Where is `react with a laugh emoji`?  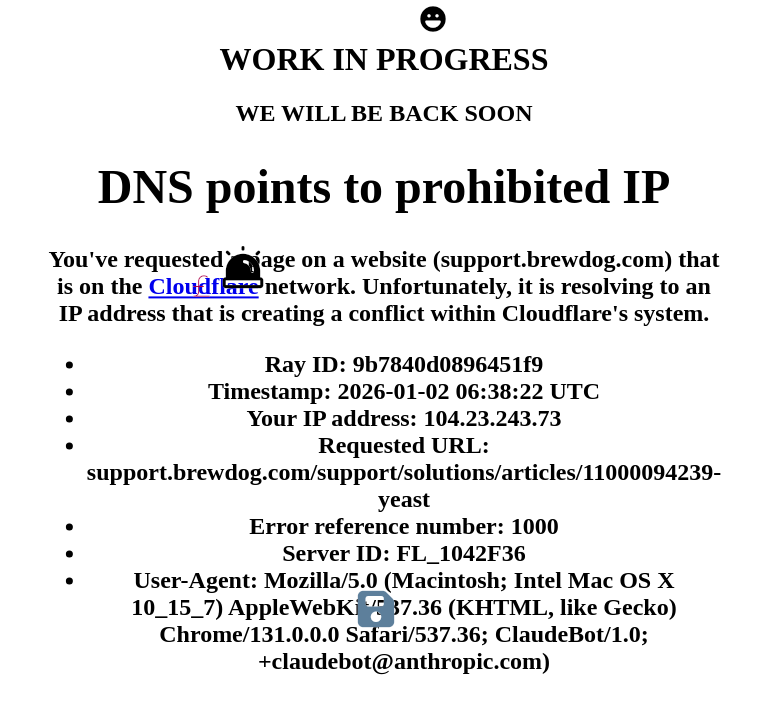 react with a laugh emoji is located at coordinates (433, 19).